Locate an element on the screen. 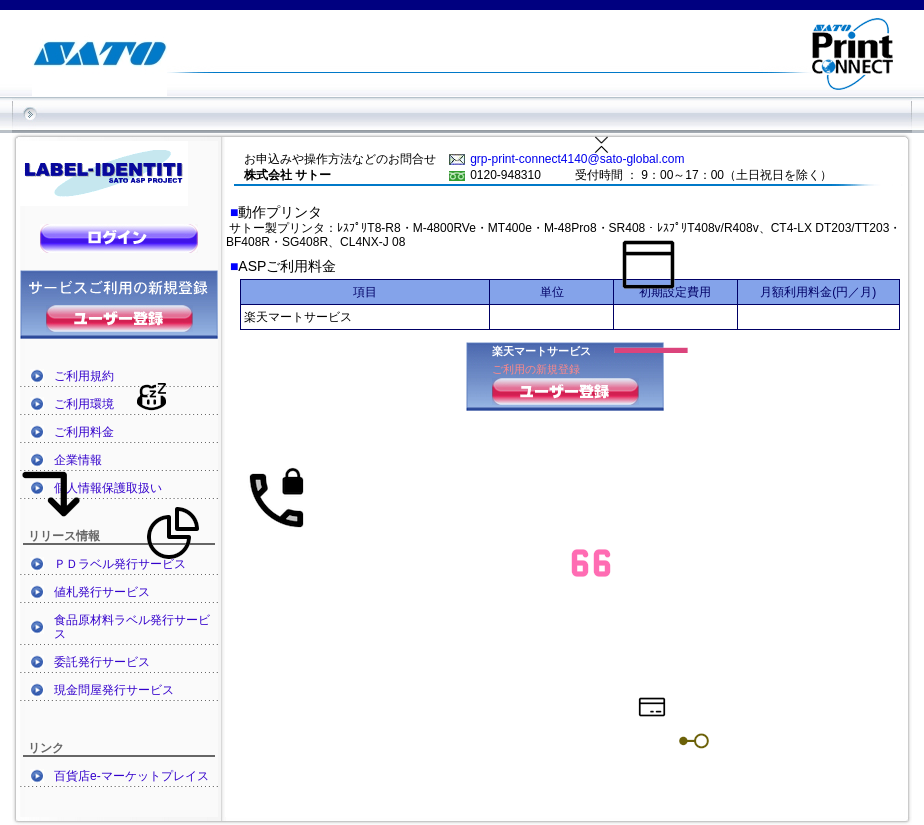  view analytics or statistics breakdown is located at coordinates (173, 533).